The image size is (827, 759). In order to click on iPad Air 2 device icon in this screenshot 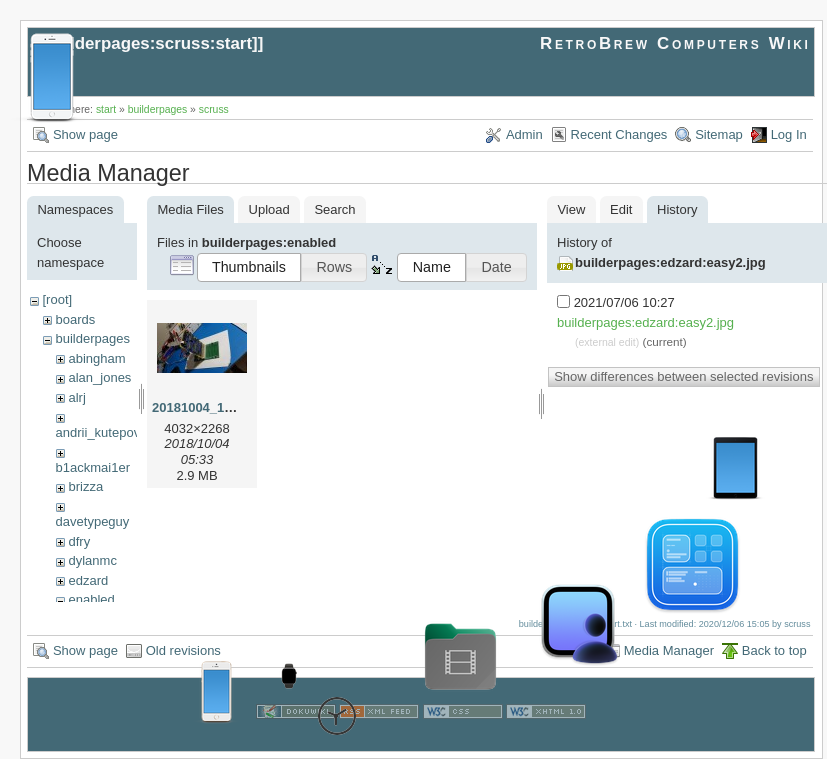, I will do `click(735, 467)`.